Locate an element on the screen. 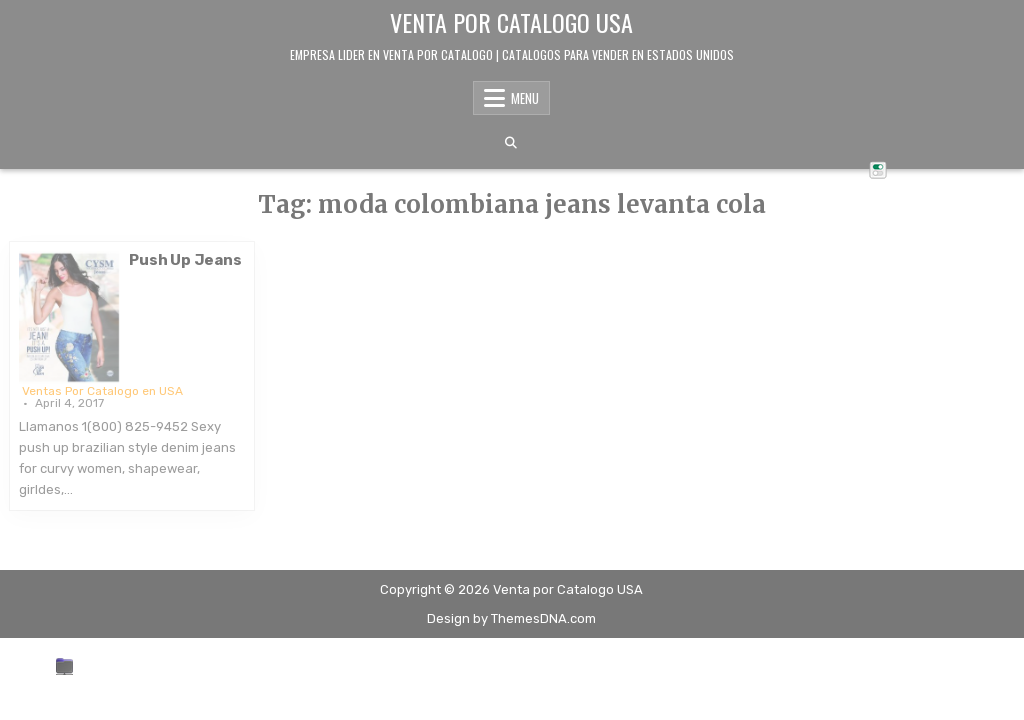 This screenshot has width=1024, height=720. access a remote or network folder is located at coordinates (64, 666).